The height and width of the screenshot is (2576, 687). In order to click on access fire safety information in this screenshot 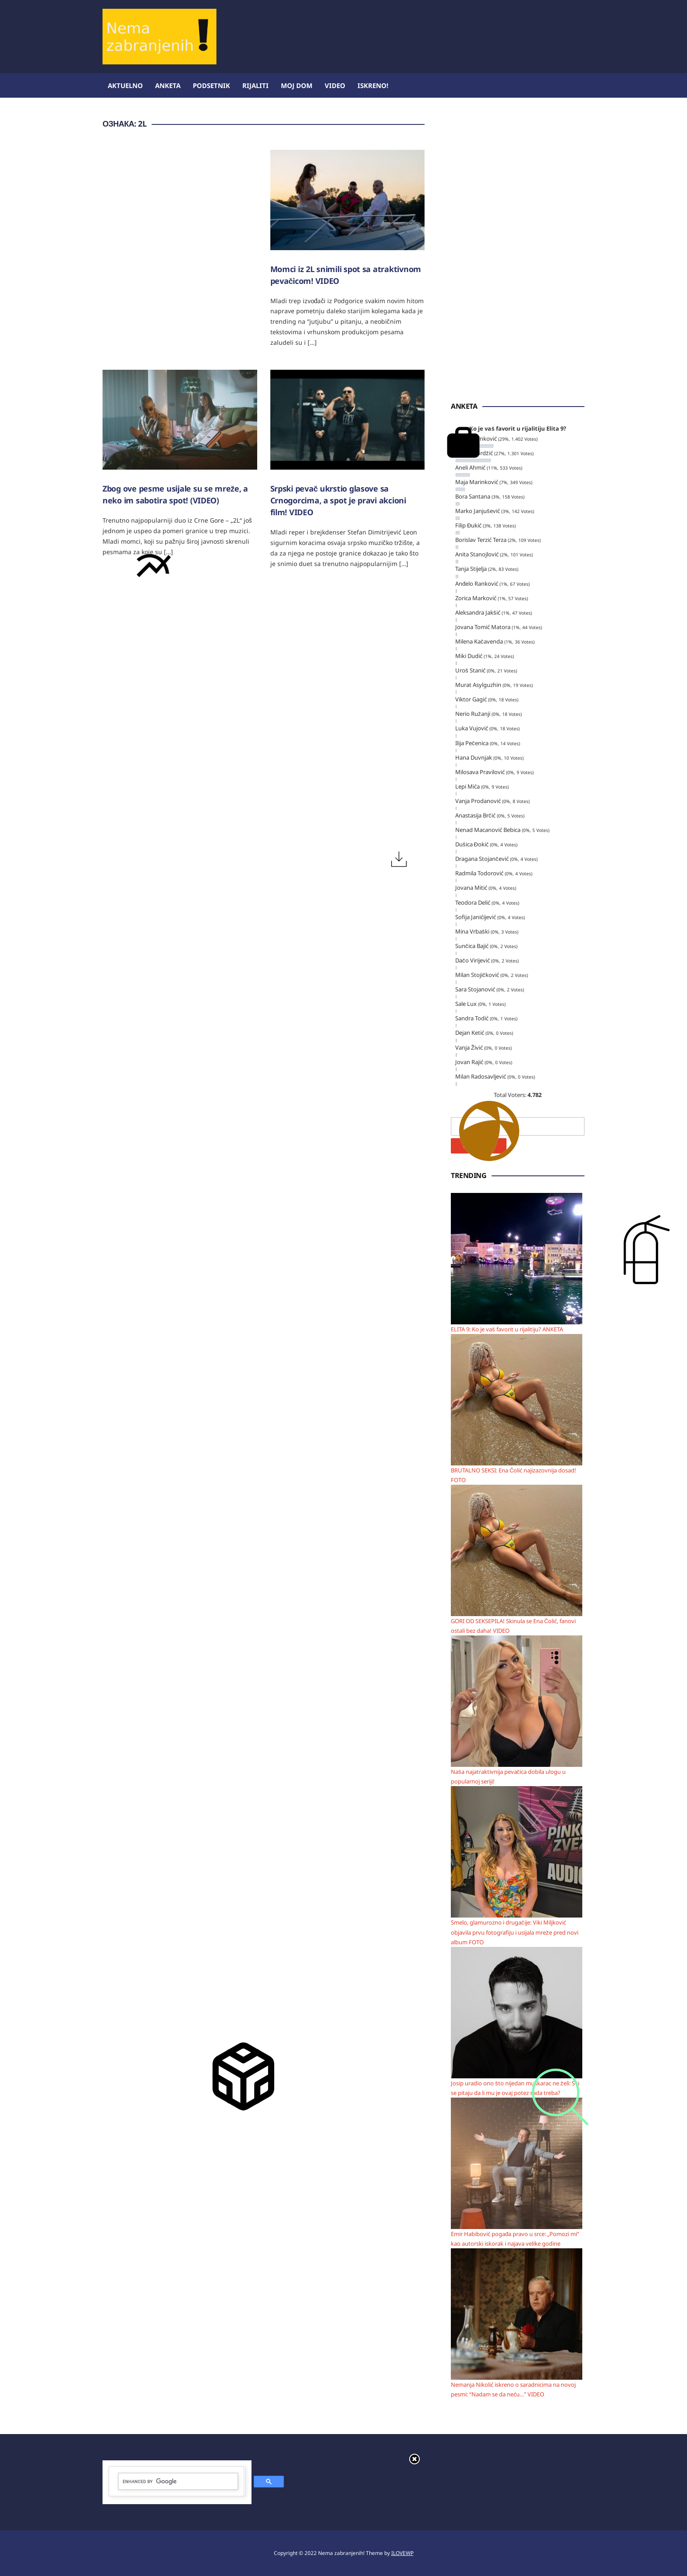, I will do `click(643, 1251)`.